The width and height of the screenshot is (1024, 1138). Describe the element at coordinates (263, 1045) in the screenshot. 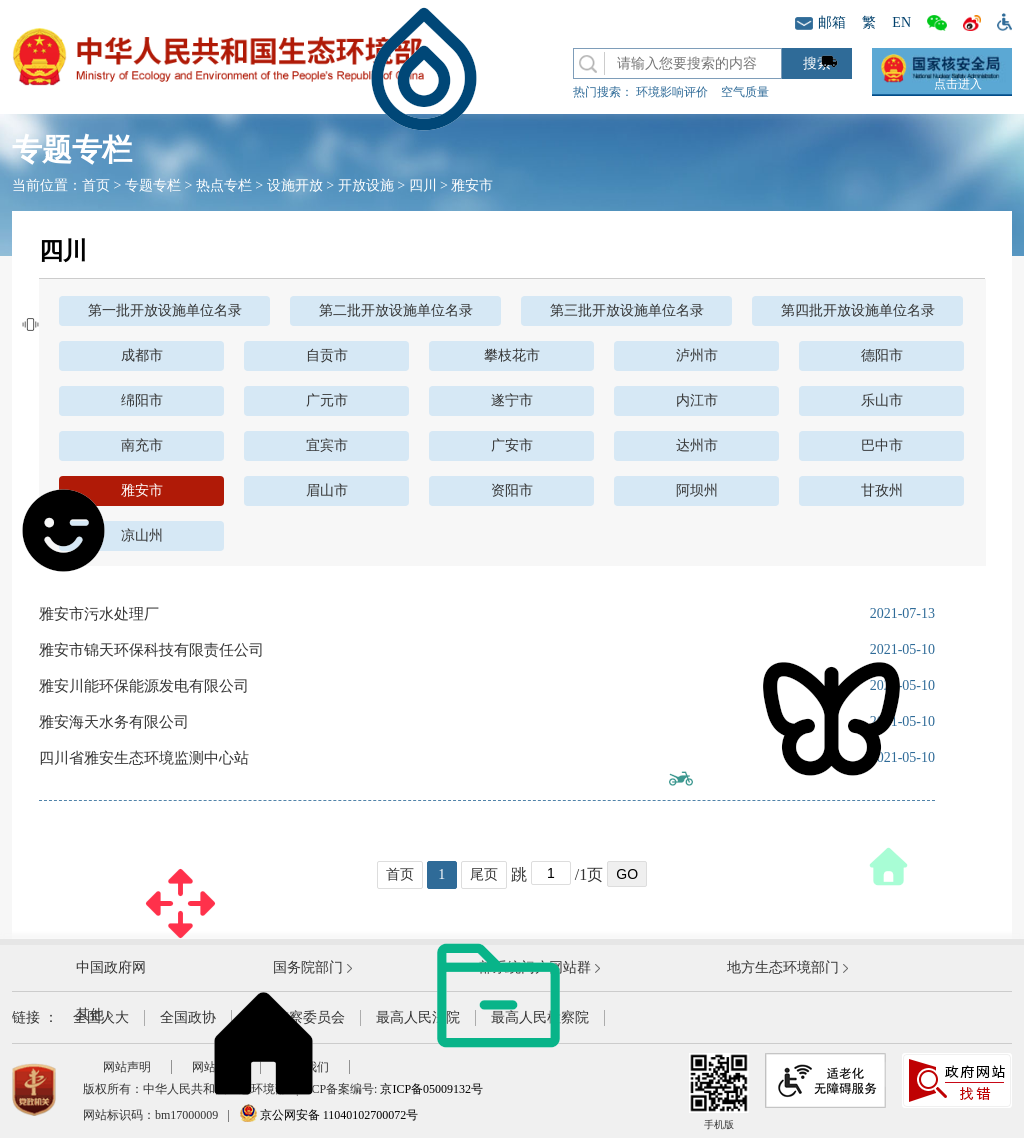

I see `navigate to home screen` at that location.